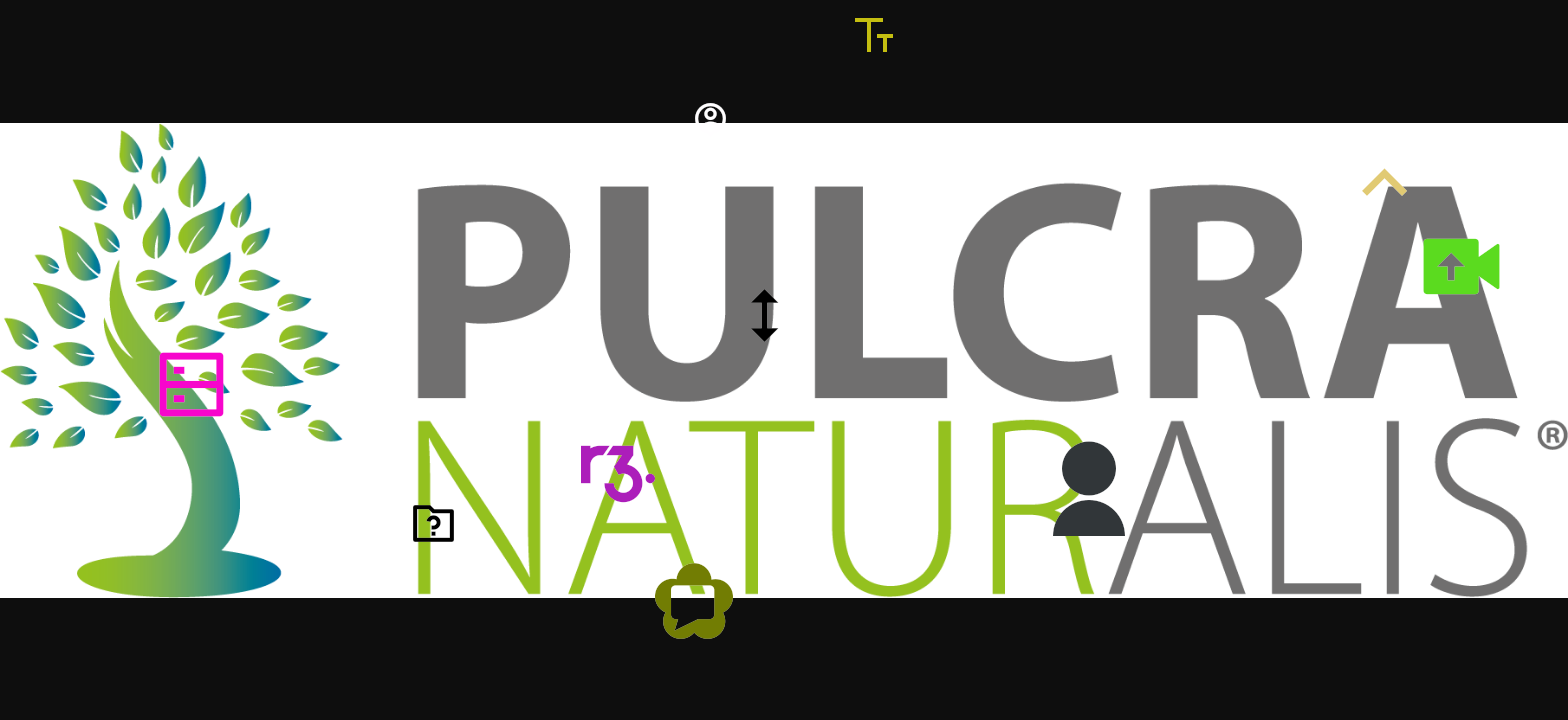 Image resolution: width=1568 pixels, height=720 pixels. I want to click on r3 company logo, so click(618, 474).